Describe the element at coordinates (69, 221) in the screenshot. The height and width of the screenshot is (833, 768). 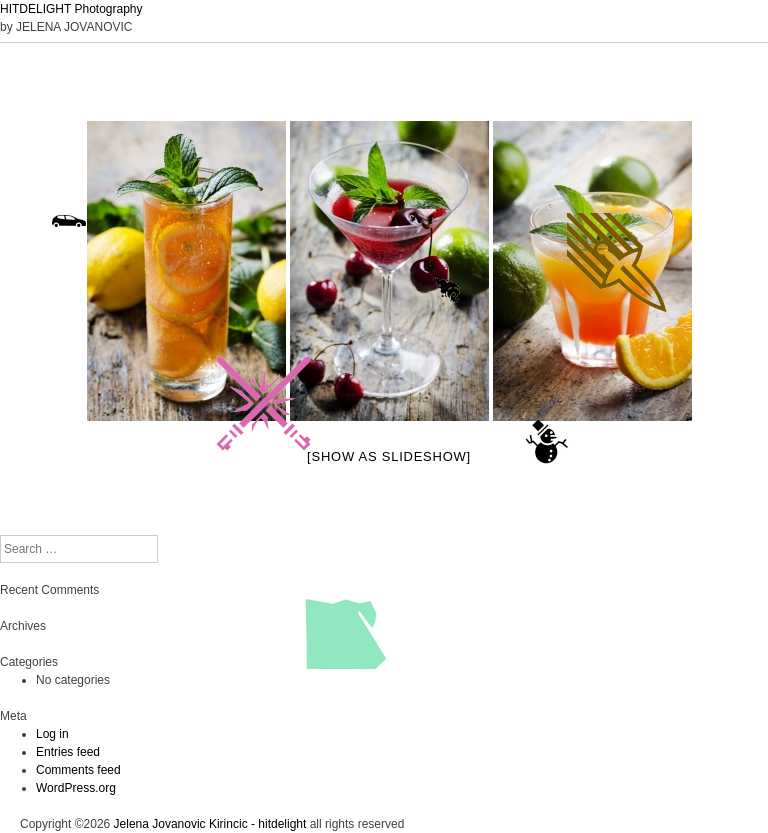
I see `select city car vehicle type` at that location.